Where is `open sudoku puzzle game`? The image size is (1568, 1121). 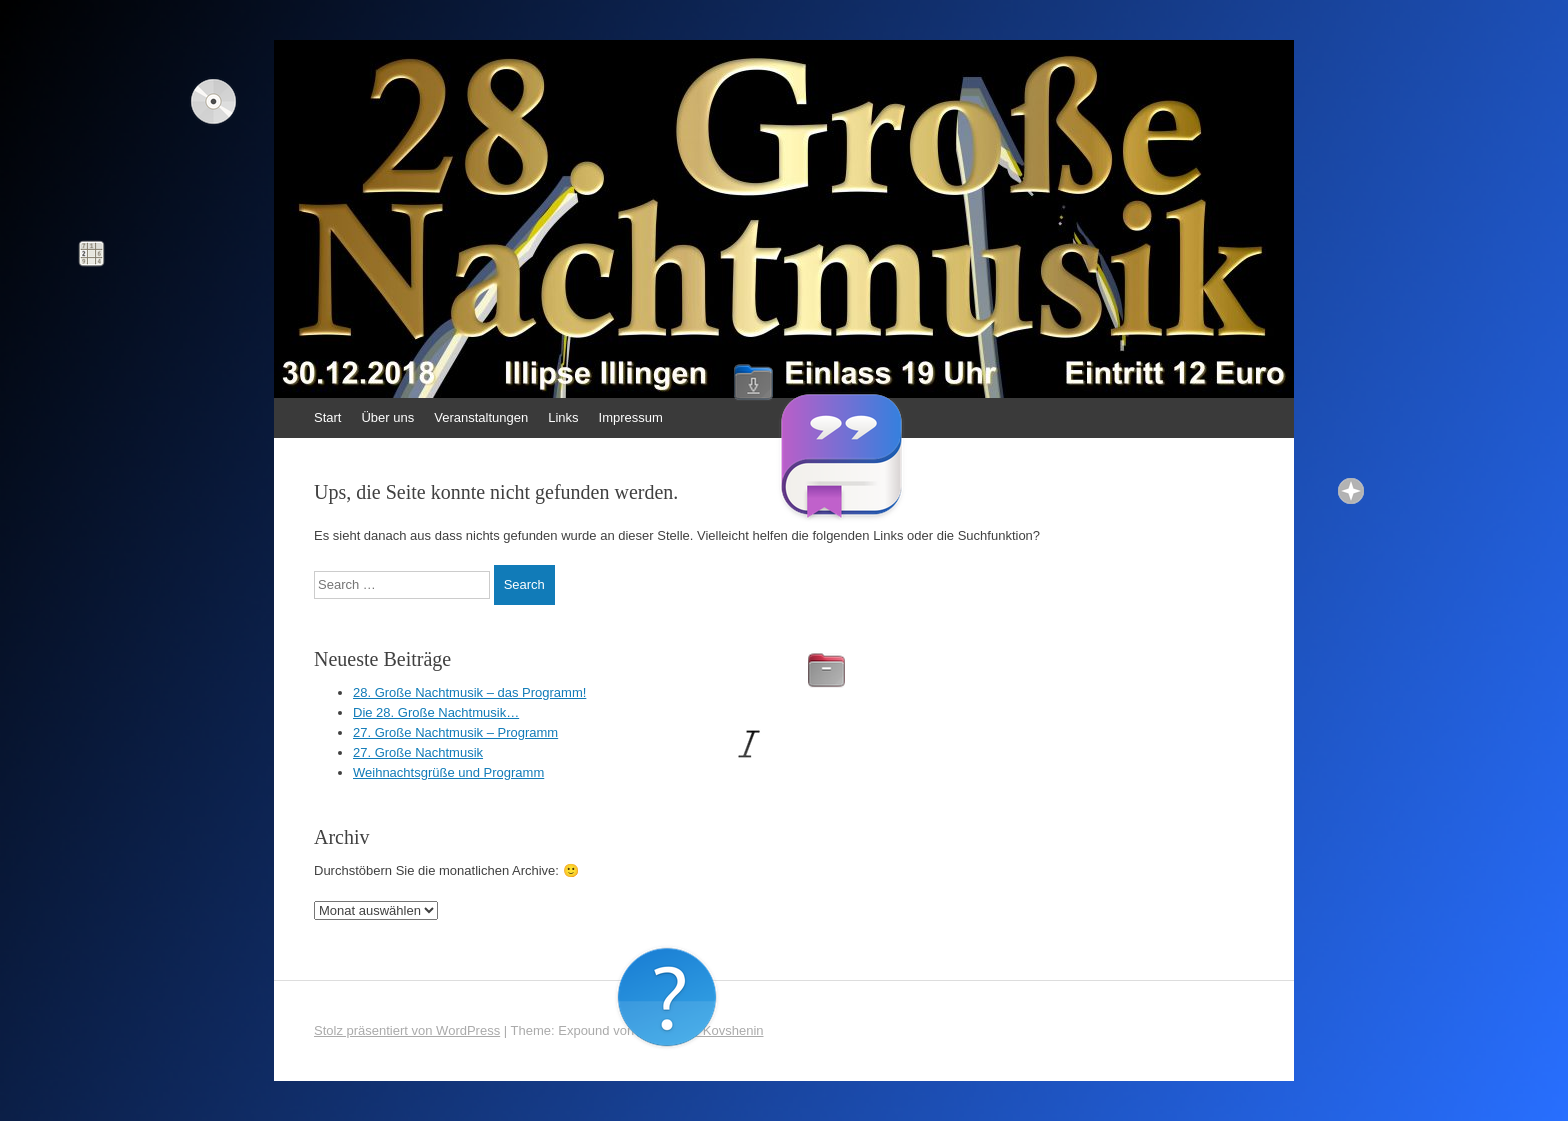
open sudoku puzzle game is located at coordinates (91, 253).